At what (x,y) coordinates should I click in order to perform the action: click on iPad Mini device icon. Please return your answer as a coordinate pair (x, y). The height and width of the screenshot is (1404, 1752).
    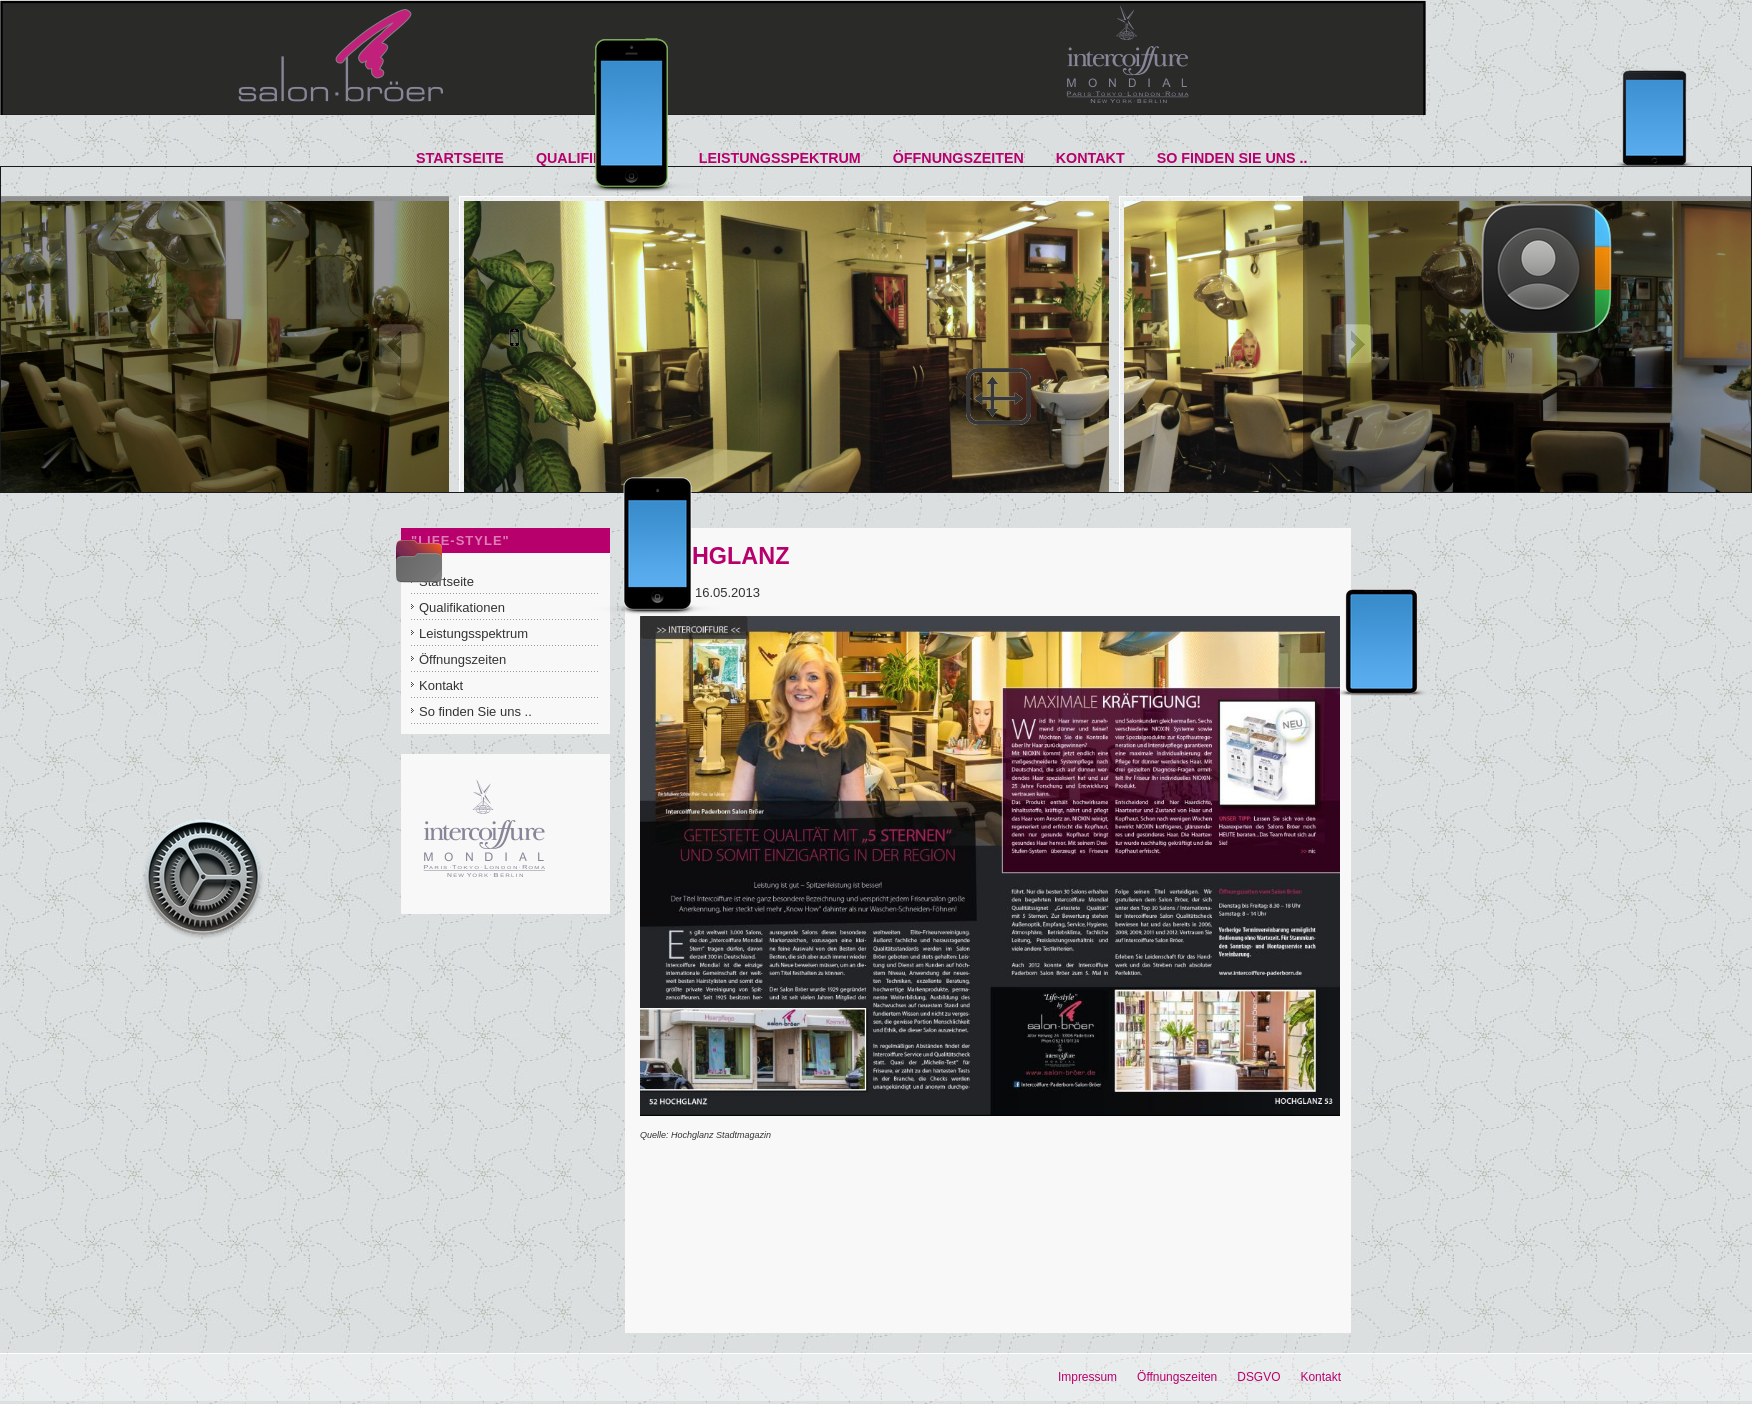
    Looking at the image, I should click on (1381, 630).